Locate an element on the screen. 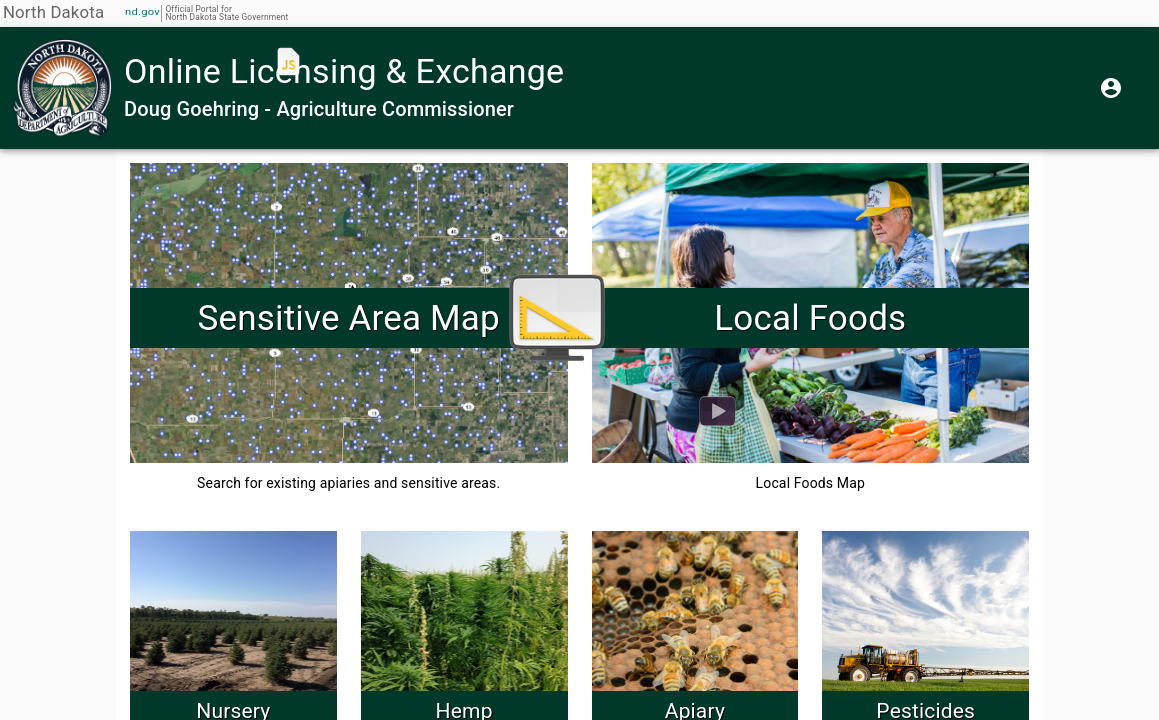 The width and height of the screenshot is (1159, 720). a video file type indicator is located at coordinates (717, 409).